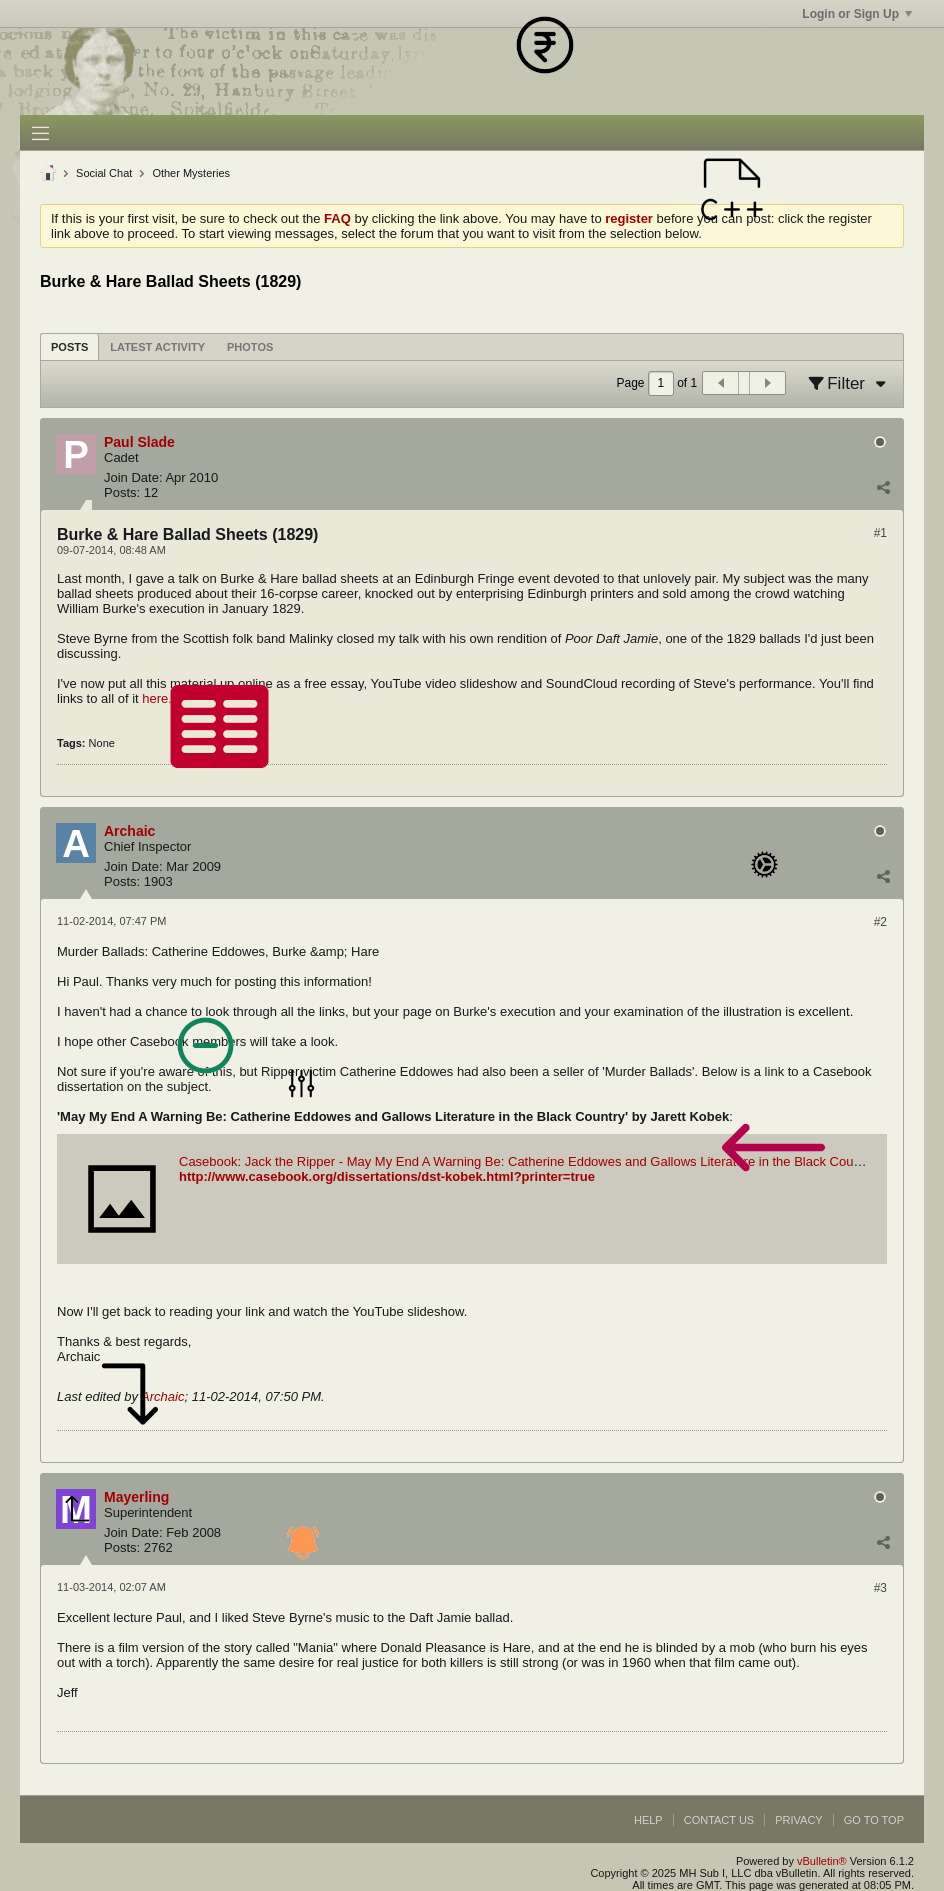  What do you see at coordinates (545, 45) in the screenshot?
I see `view price or amount in indian rupees` at bounding box center [545, 45].